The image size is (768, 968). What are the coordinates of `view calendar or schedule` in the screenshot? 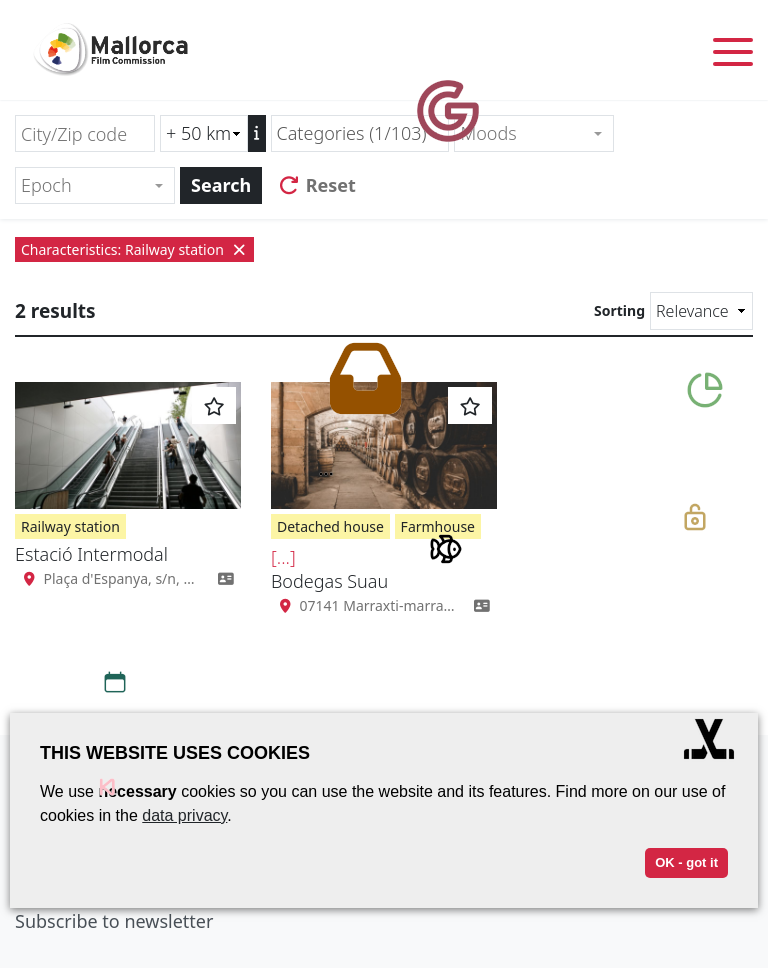 It's located at (115, 682).